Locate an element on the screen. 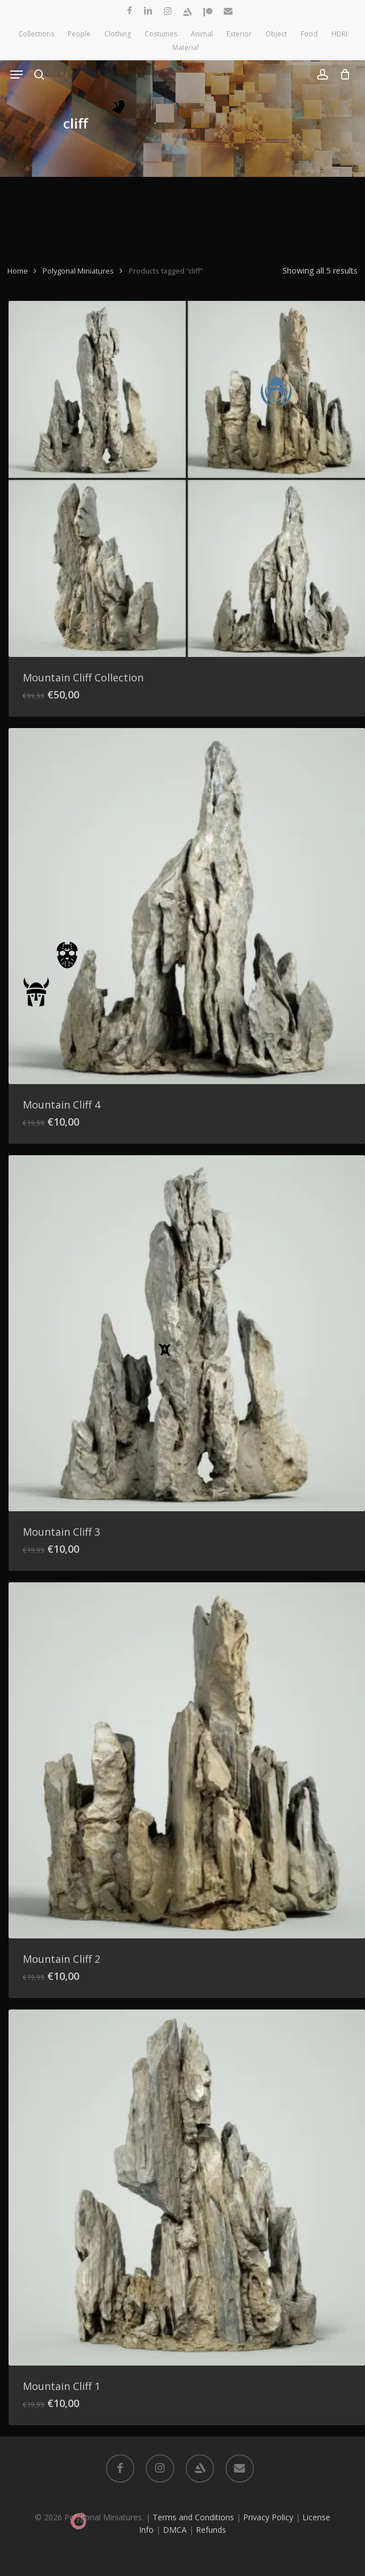 The height and width of the screenshot is (2576, 365). hockey mask icon for horror or slasher game genre is located at coordinates (67, 955).